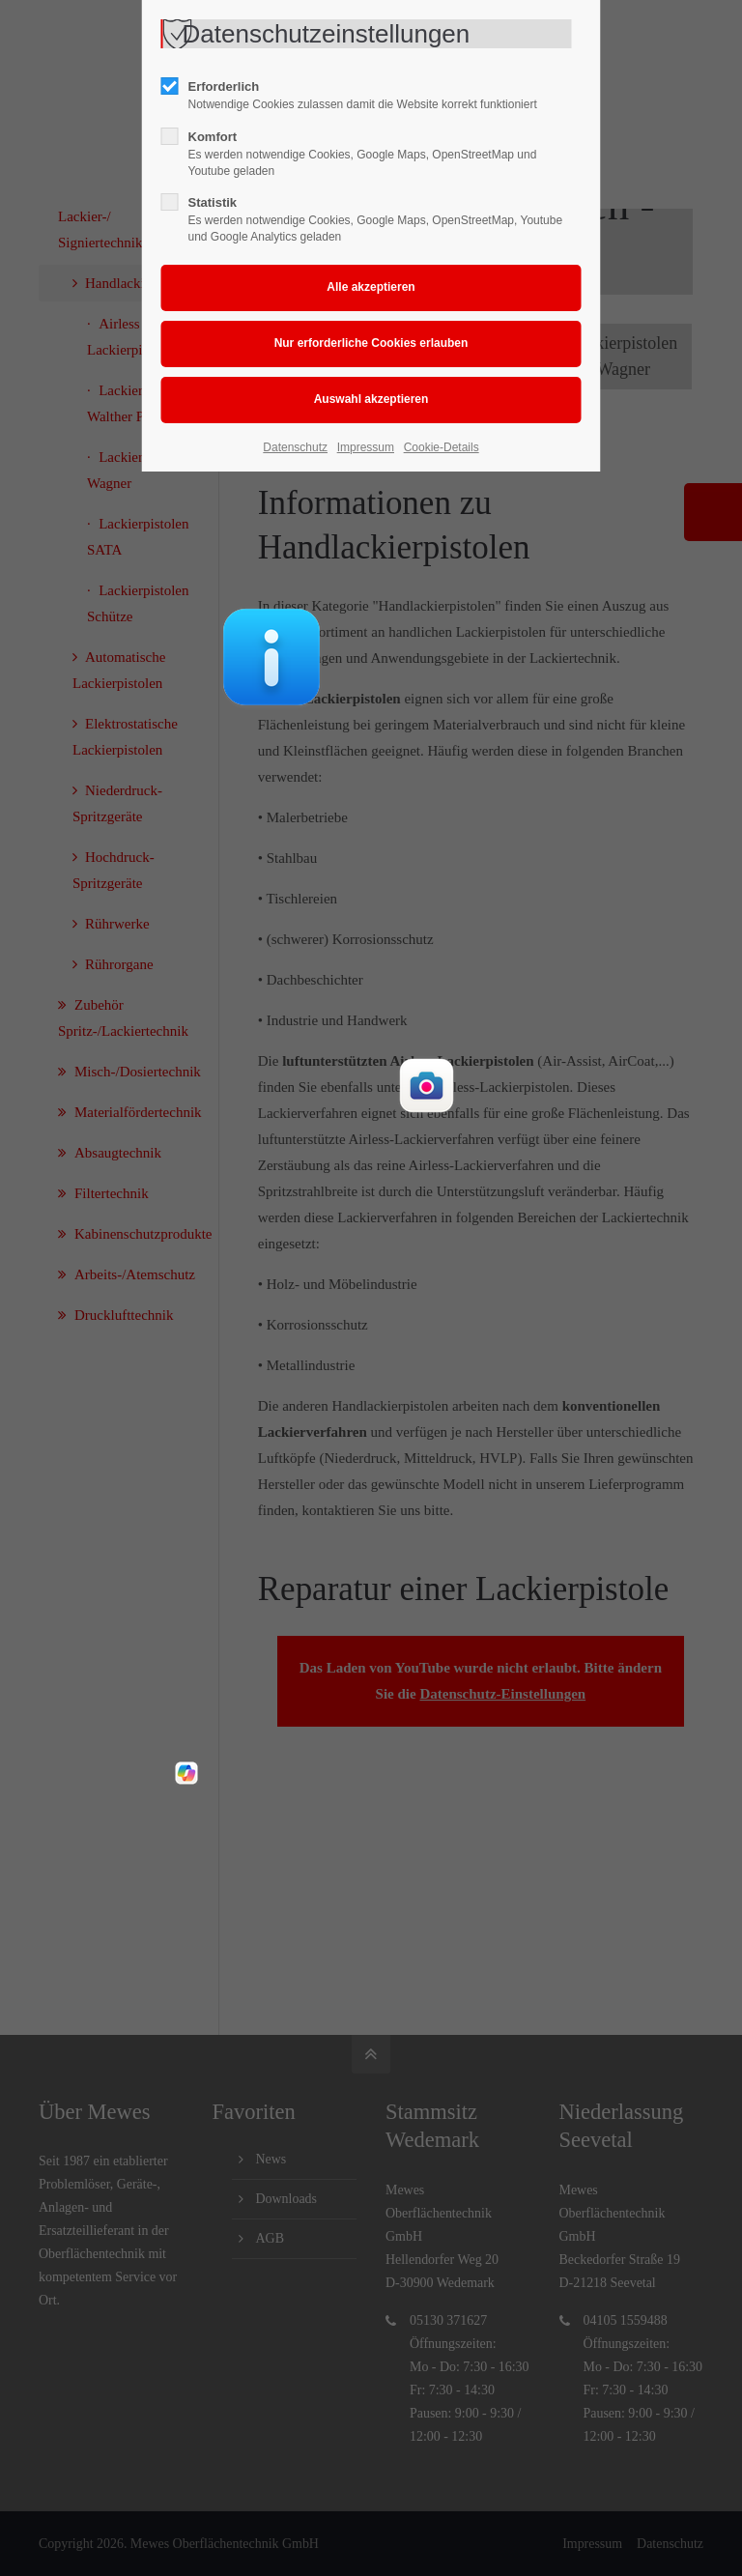  I want to click on view user profile information, so click(271, 657).